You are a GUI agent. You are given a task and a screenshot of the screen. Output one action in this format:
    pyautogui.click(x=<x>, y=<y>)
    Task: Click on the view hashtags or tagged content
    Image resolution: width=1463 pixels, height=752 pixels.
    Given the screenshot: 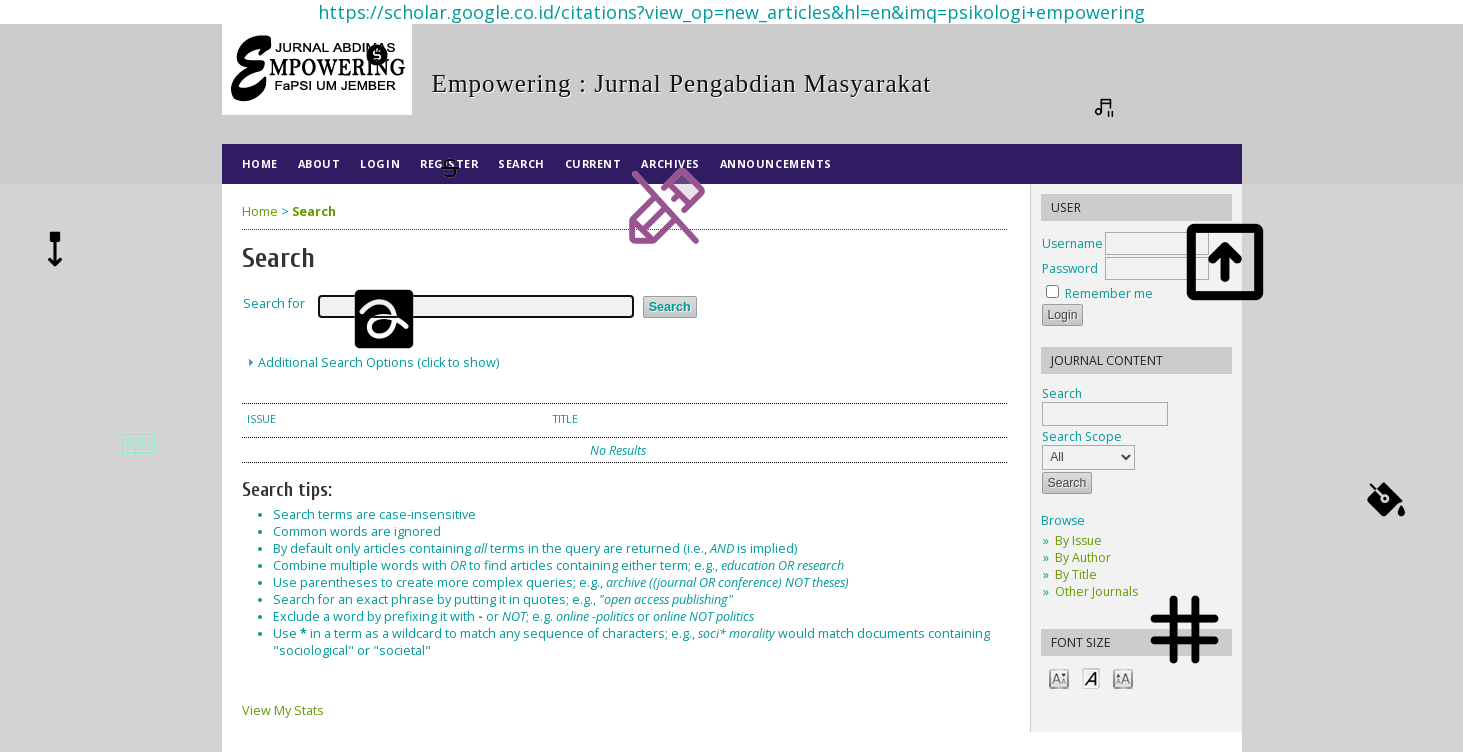 What is the action you would take?
    pyautogui.click(x=1184, y=629)
    